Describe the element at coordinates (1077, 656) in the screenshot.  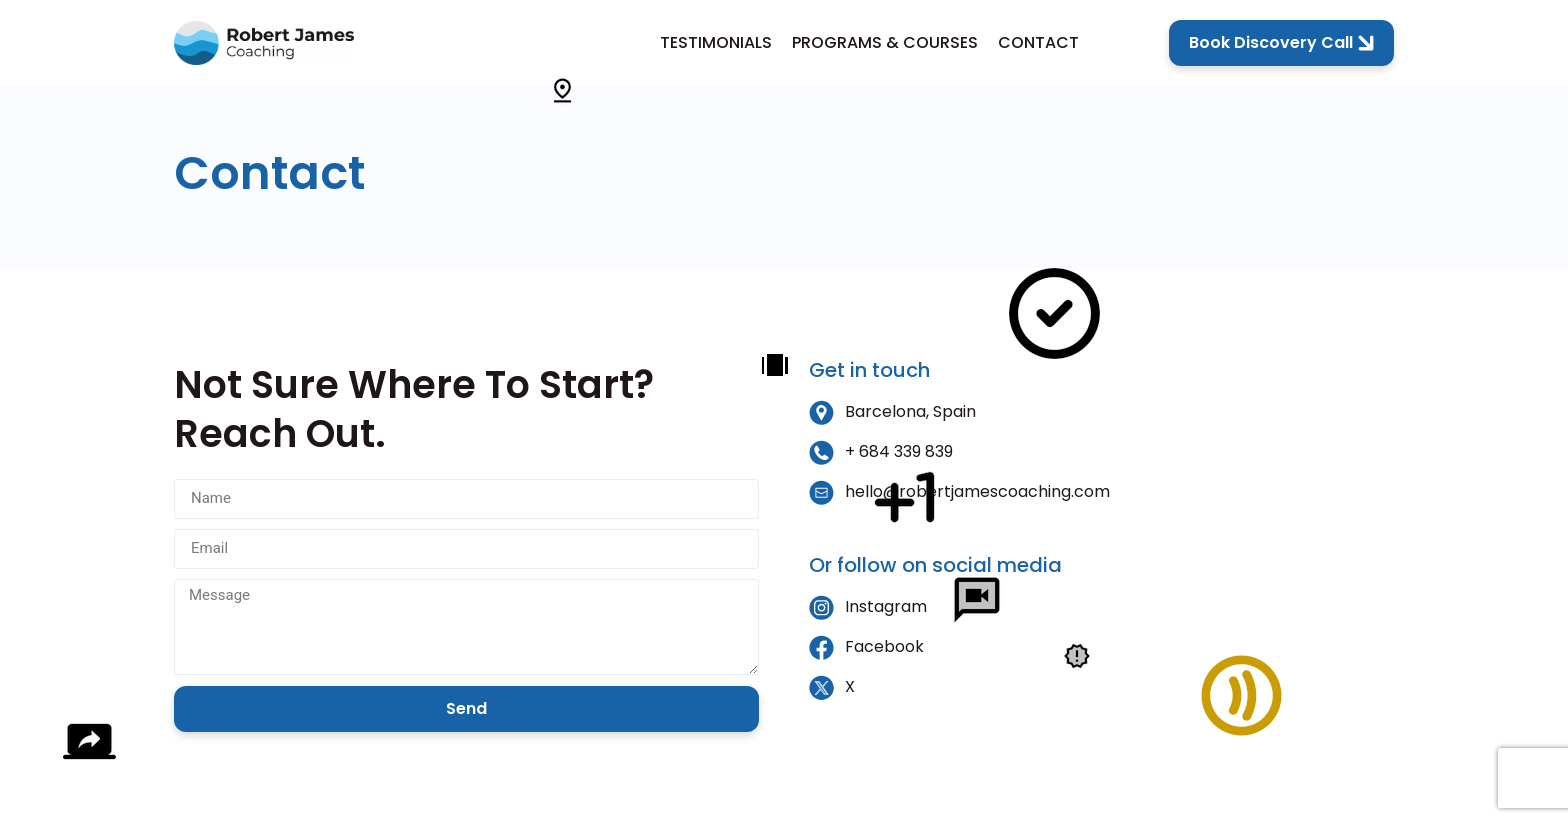
I see `indicates new or recently added content` at that location.